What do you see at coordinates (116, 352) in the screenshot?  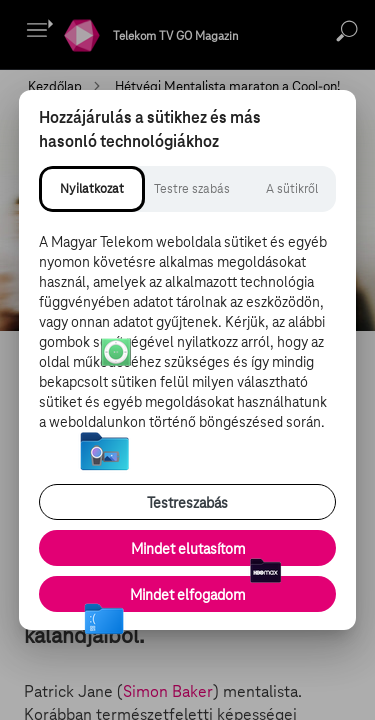 I see `iPod shuffle device icon` at bounding box center [116, 352].